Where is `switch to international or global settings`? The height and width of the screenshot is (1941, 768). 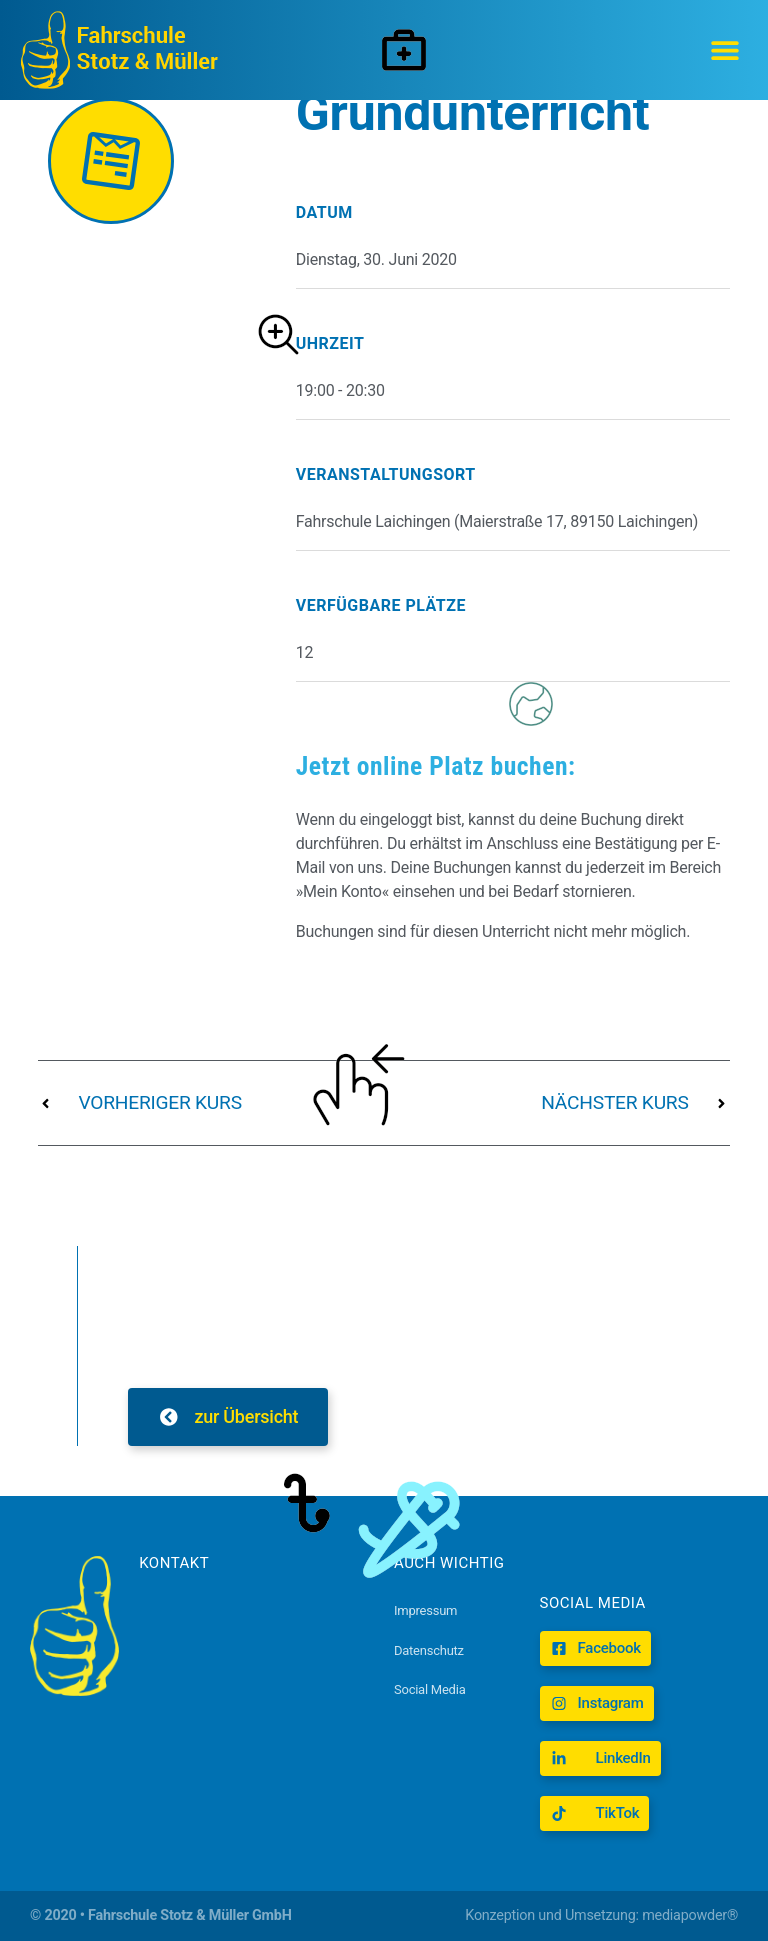
switch to international or global settings is located at coordinates (531, 704).